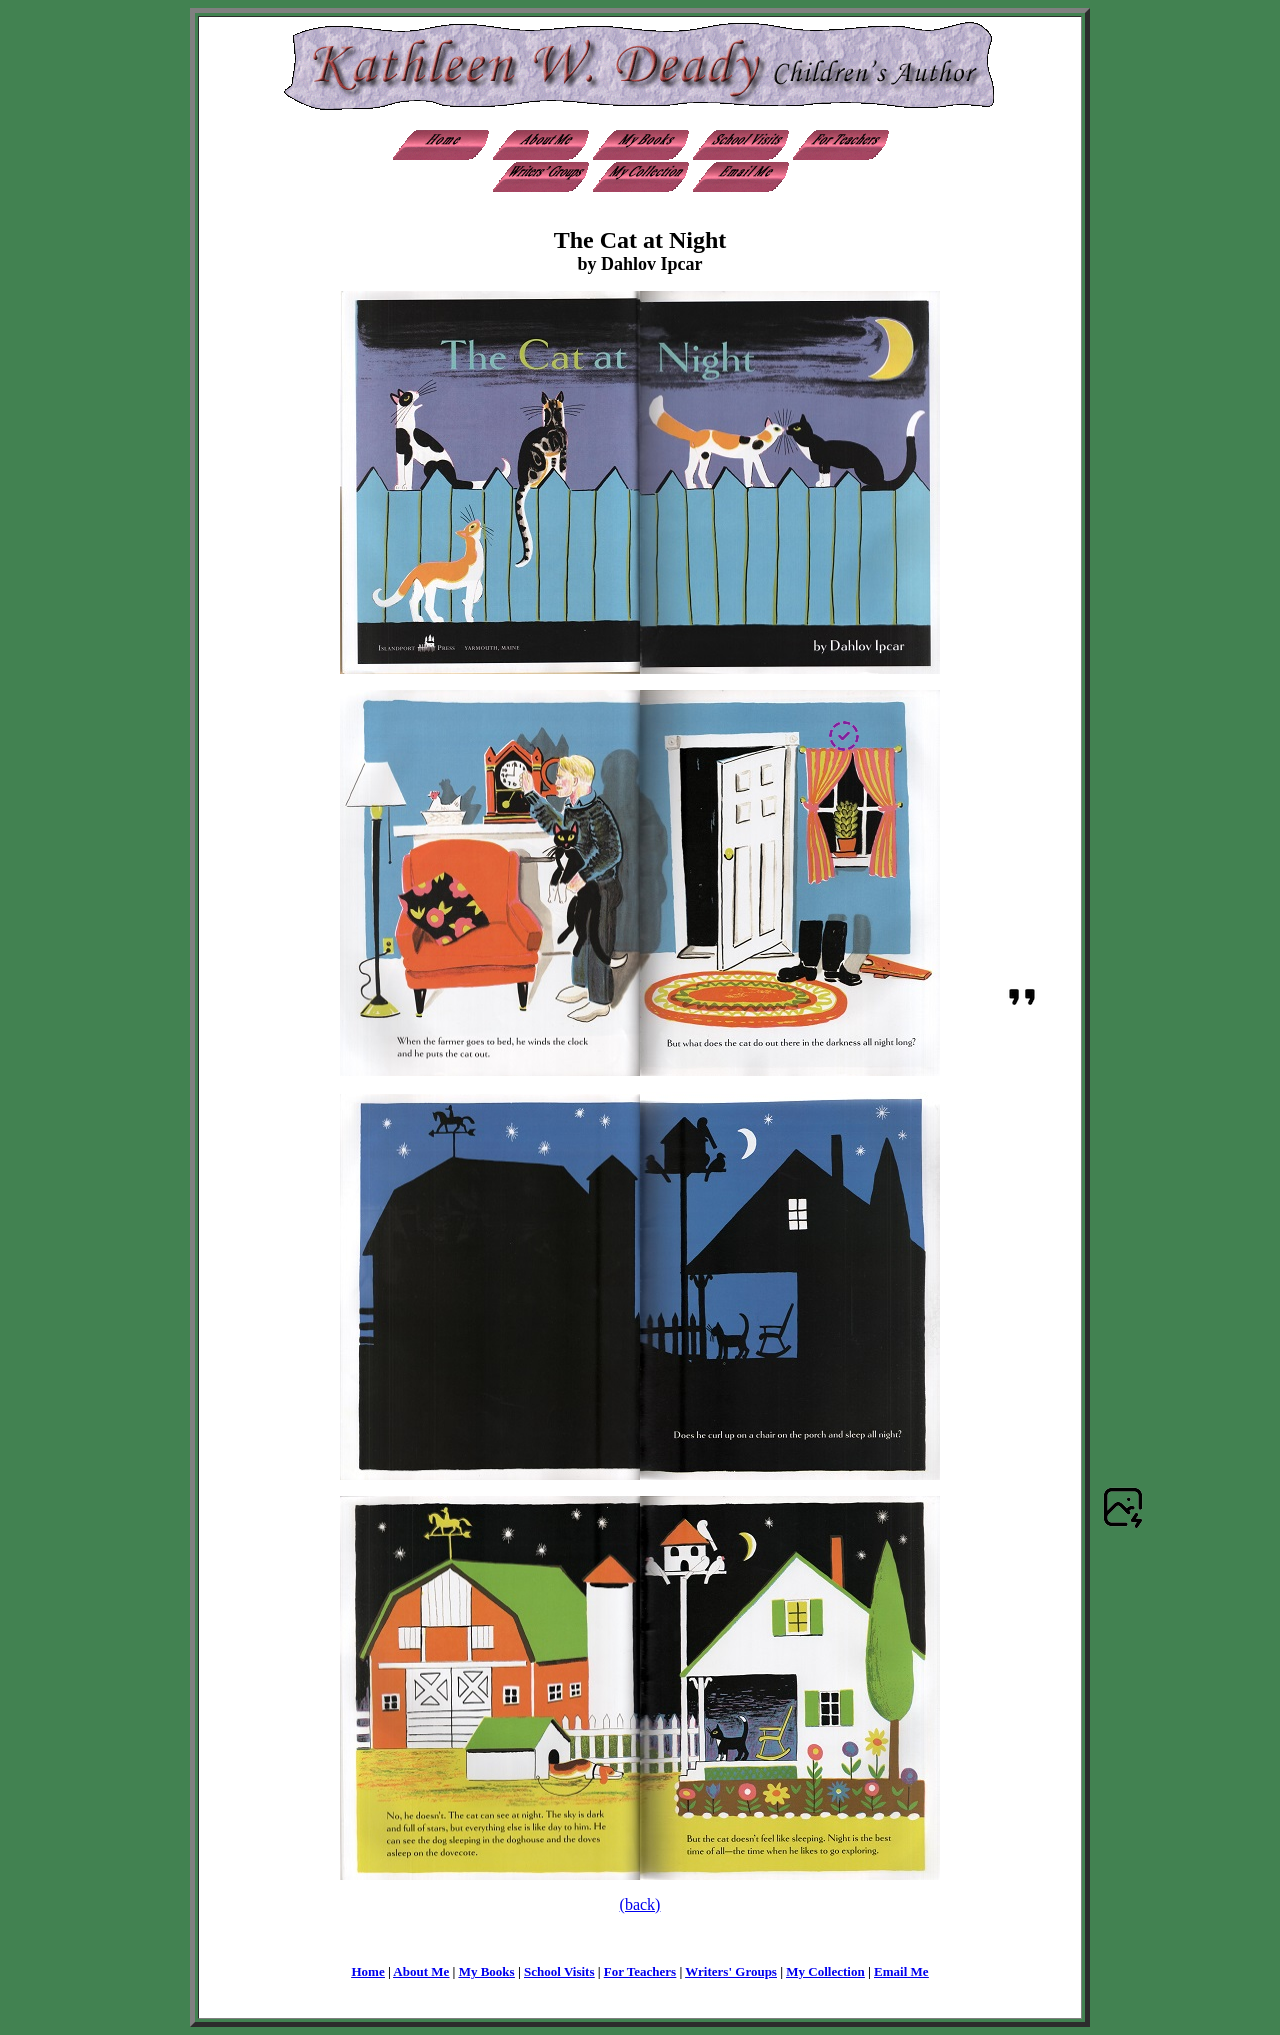  What do you see at coordinates (844, 736) in the screenshot?
I see `mark task as complete` at bounding box center [844, 736].